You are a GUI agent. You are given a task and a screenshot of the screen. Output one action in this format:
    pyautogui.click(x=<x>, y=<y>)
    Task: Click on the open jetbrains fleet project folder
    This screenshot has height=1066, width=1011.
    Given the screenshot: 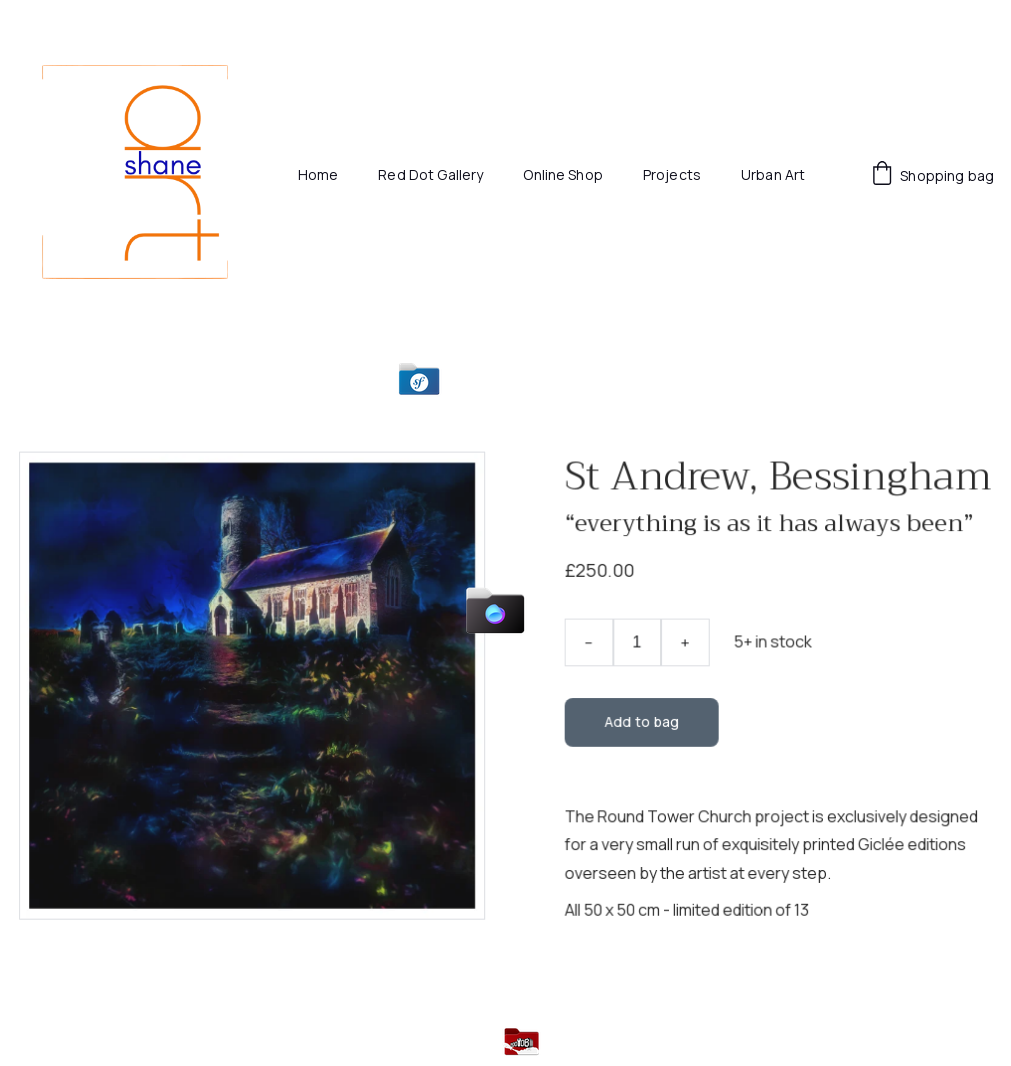 What is the action you would take?
    pyautogui.click(x=495, y=612)
    